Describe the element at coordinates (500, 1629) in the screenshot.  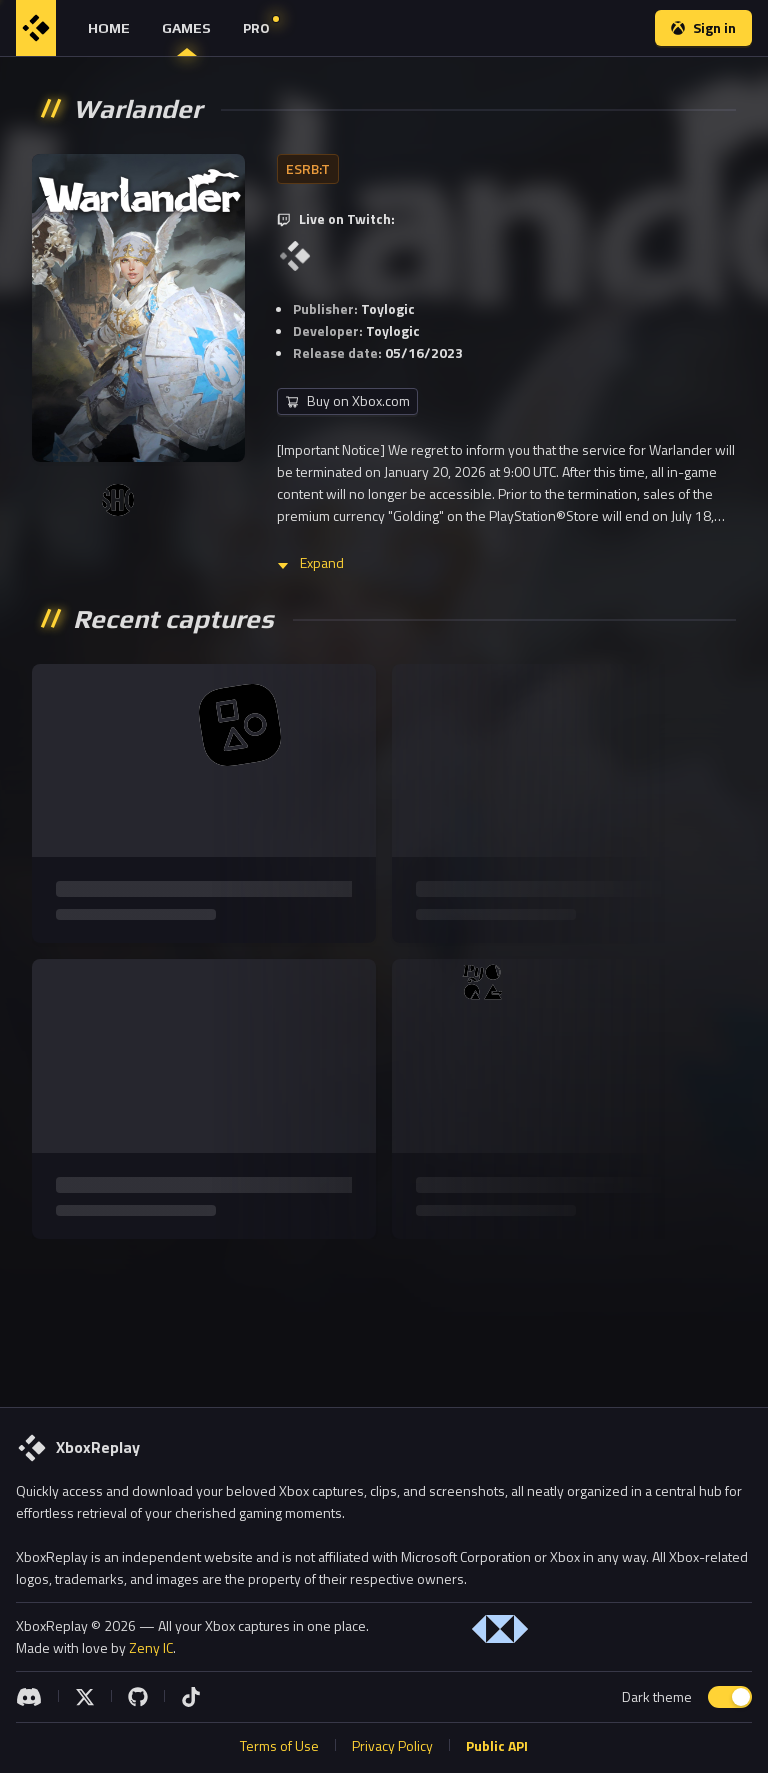
I see `open HSBC banking app` at that location.